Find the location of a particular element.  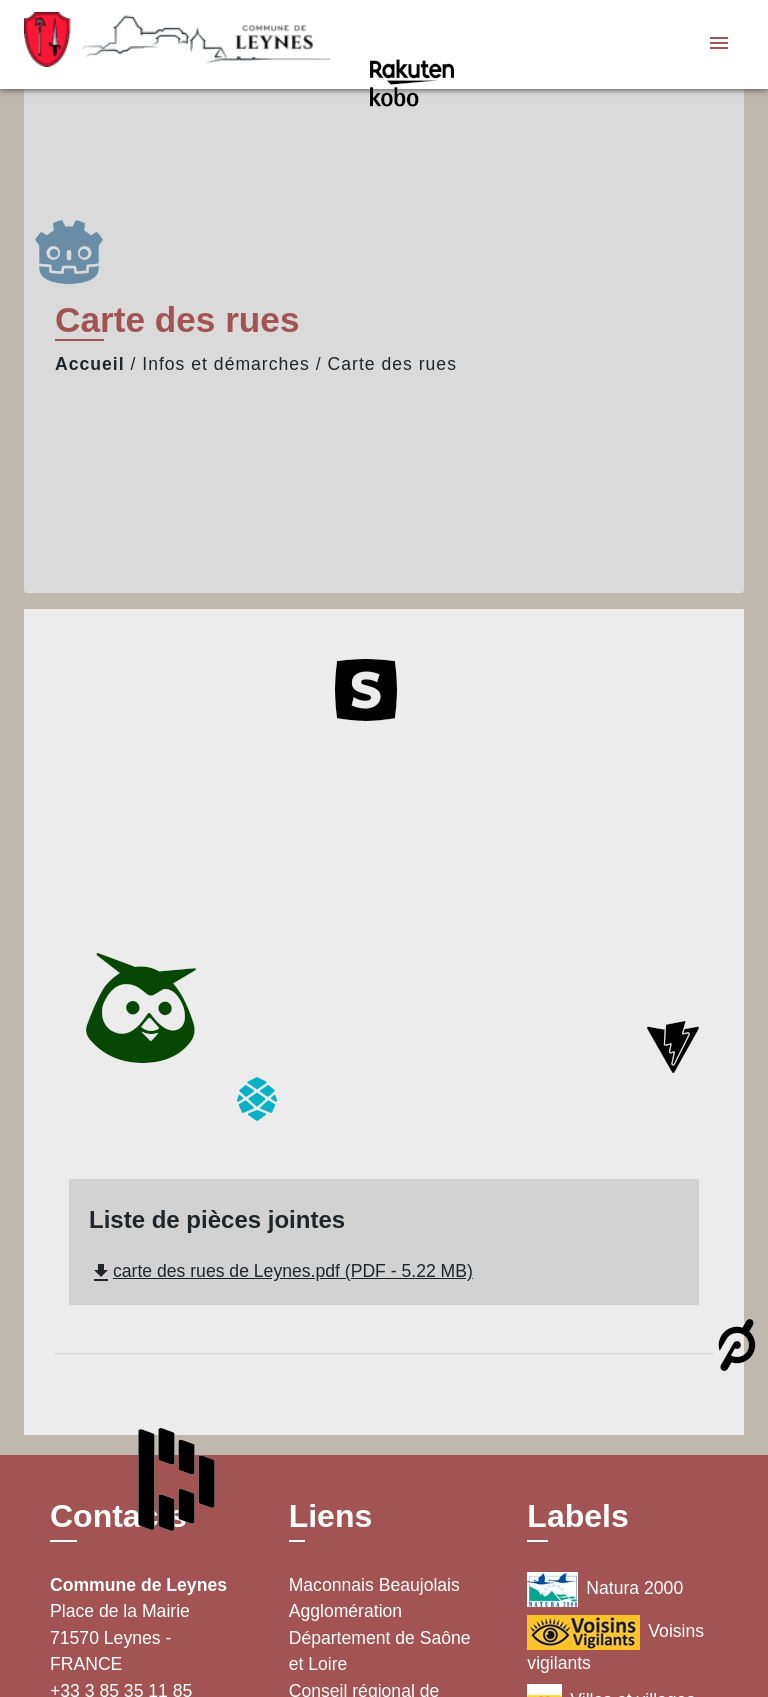

open the Rakuten Kobo e-reader app is located at coordinates (412, 83).